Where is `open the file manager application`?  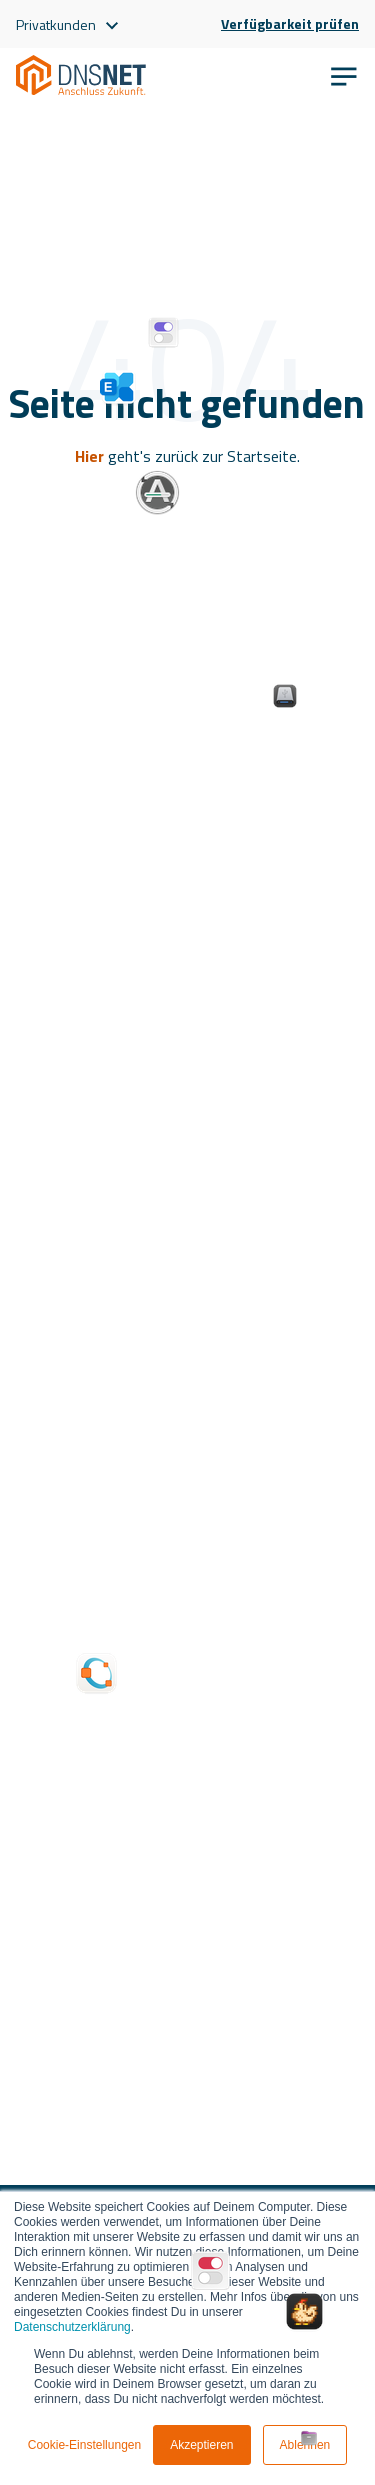
open the file manager application is located at coordinates (309, 2438).